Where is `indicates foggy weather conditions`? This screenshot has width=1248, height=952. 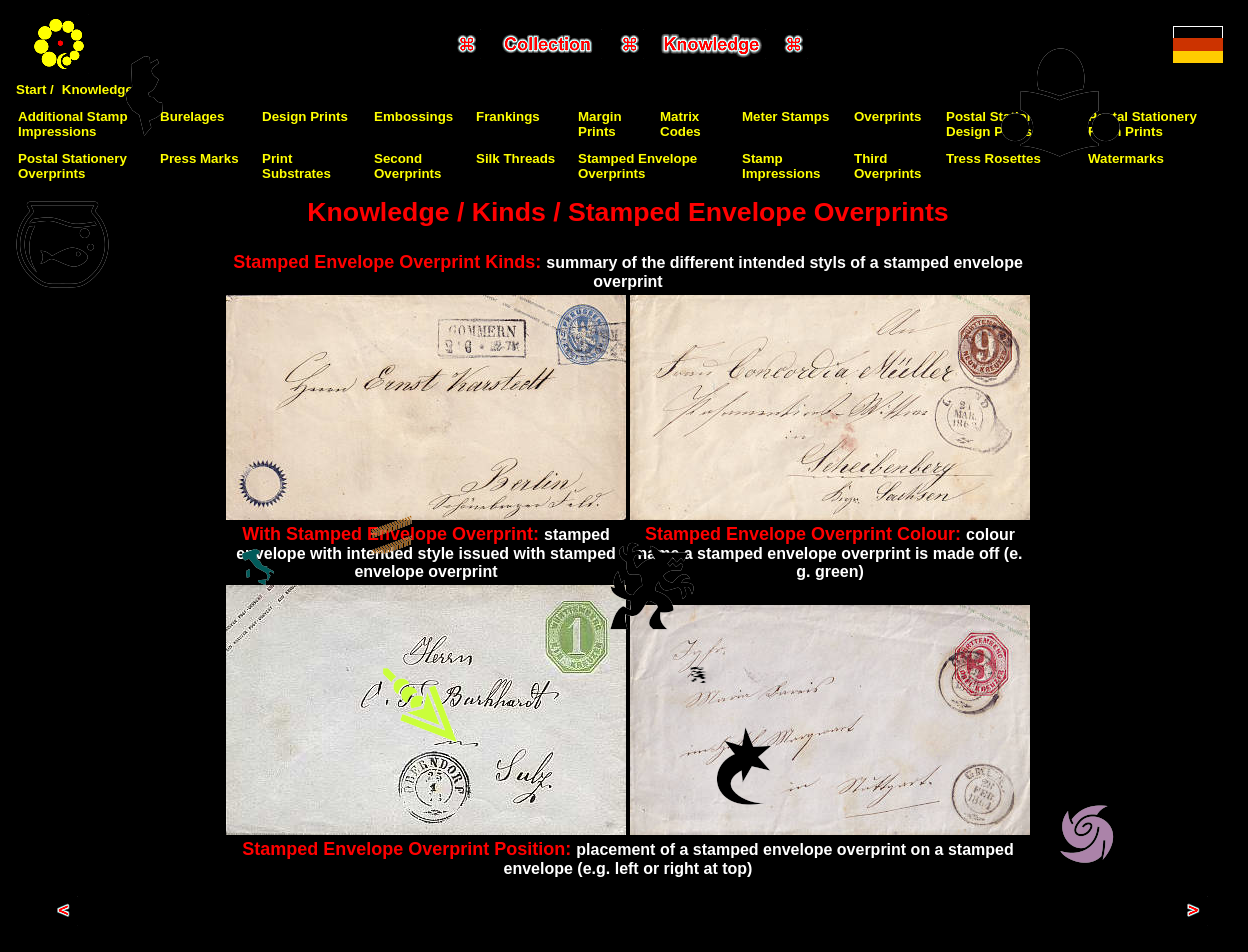
indicates foggy weather conditions is located at coordinates (698, 675).